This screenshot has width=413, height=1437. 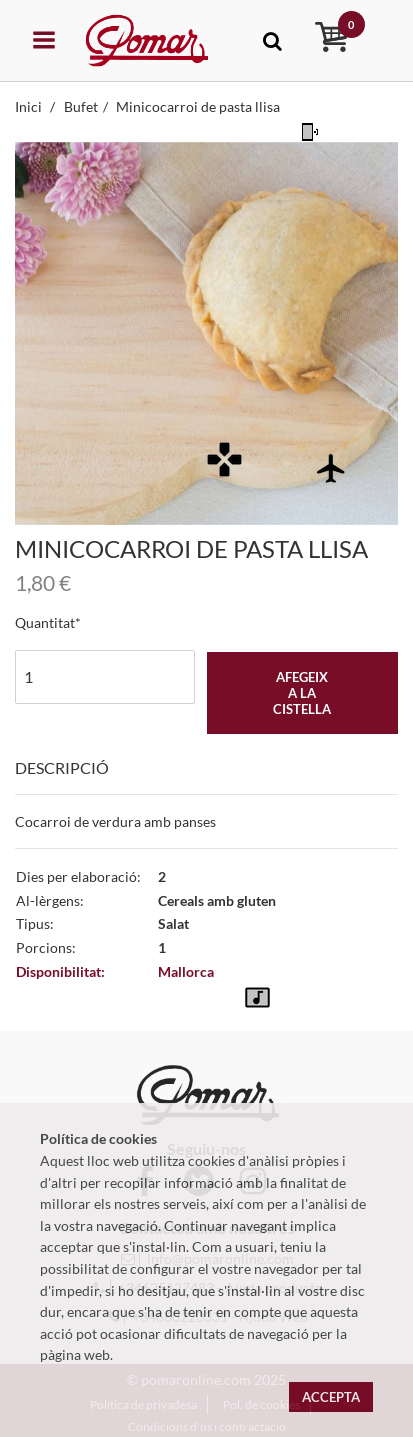 I want to click on indicates an incoming call or notification on a linked device, so click(x=310, y=132).